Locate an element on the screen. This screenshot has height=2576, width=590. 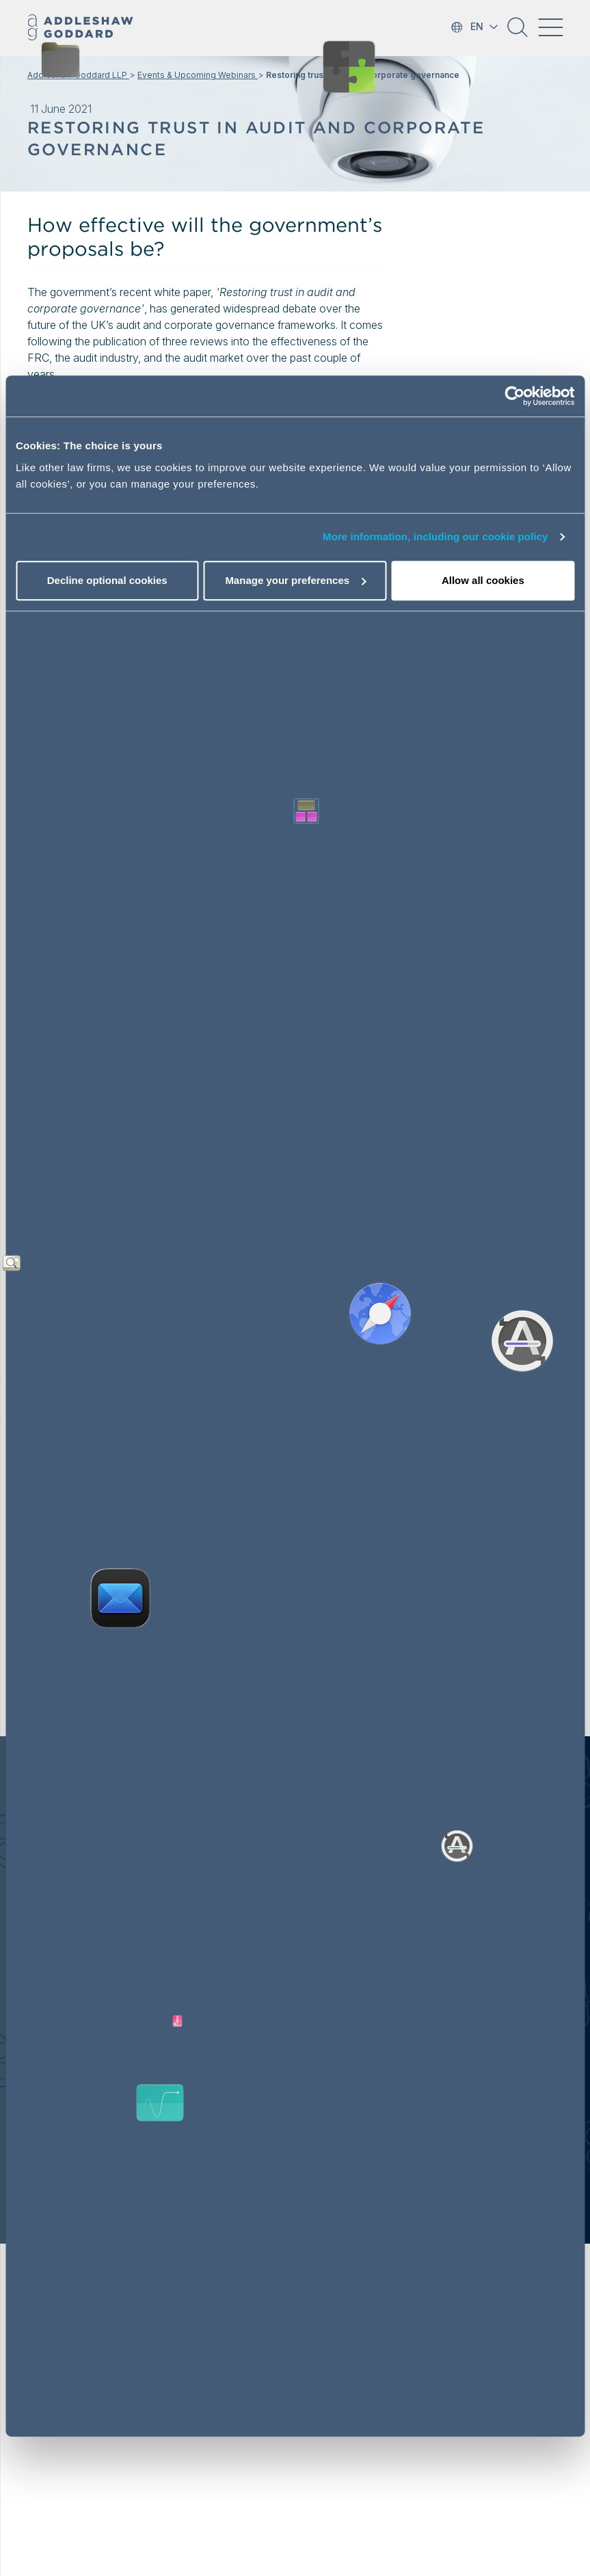
open the image viewer application is located at coordinates (12, 1263).